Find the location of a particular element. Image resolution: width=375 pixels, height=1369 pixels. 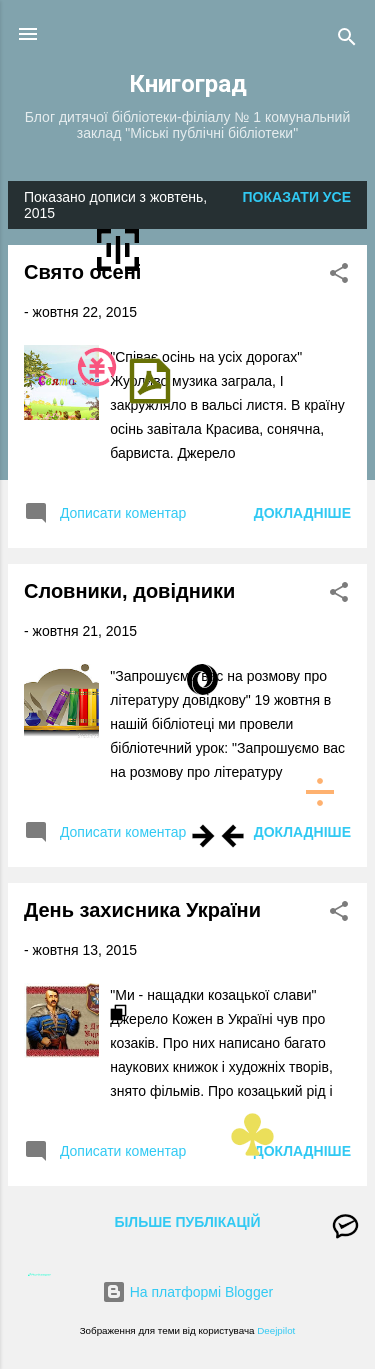

view or open a PDF document is located at coordinates (150, 381).